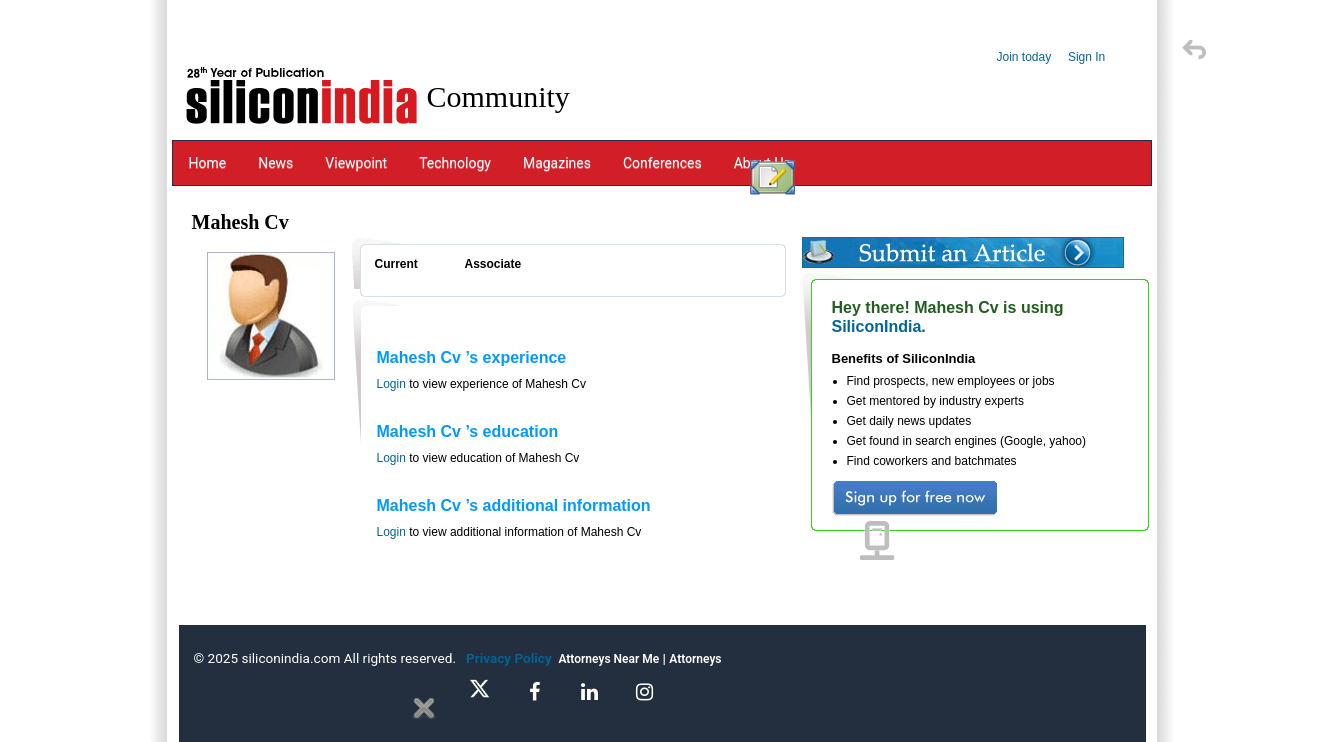  I want to click on close the current window, so click(423, 708).